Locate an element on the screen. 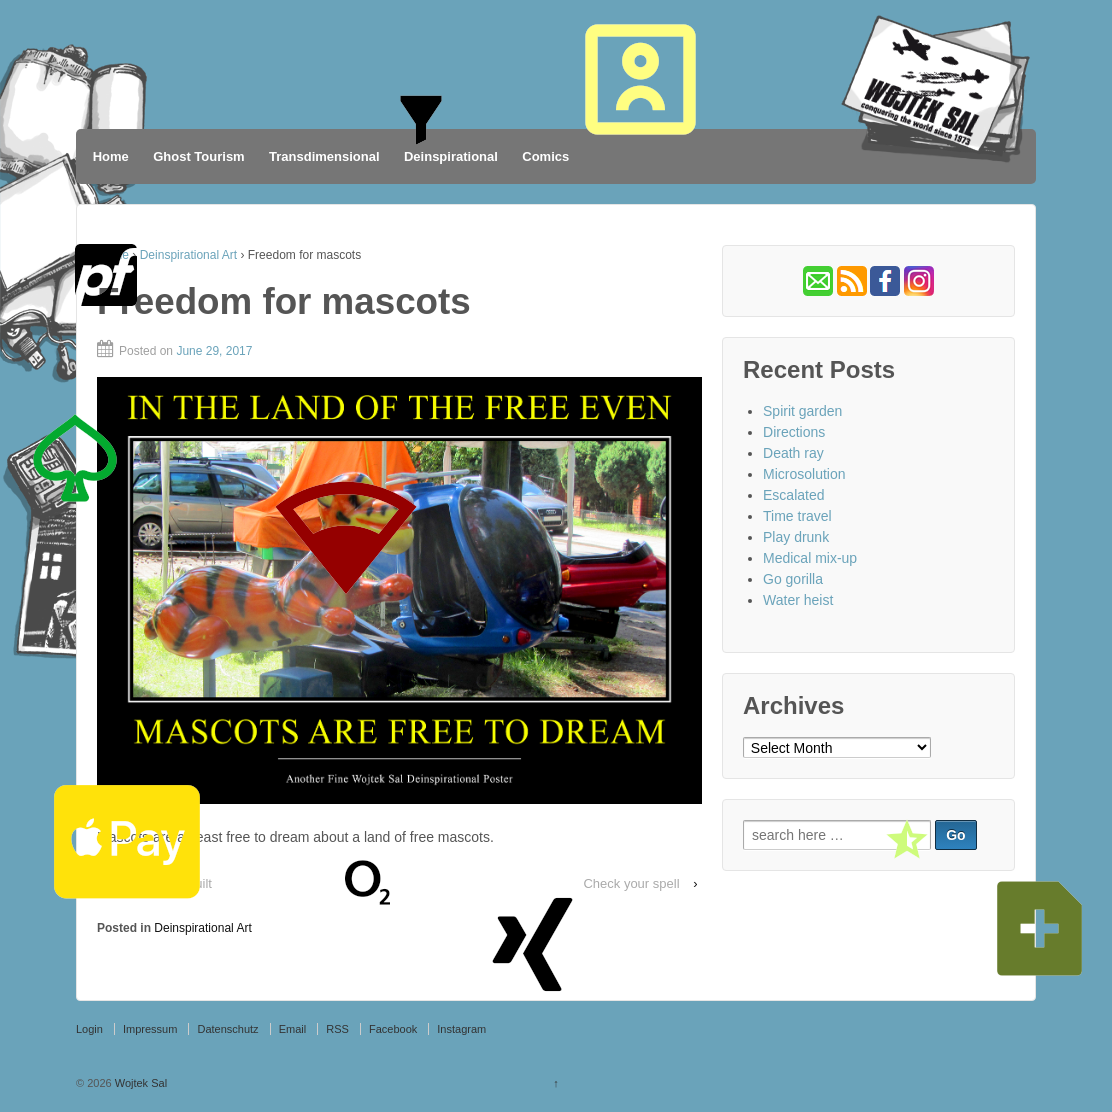  create a new file is located at coordinates (1039, 928).